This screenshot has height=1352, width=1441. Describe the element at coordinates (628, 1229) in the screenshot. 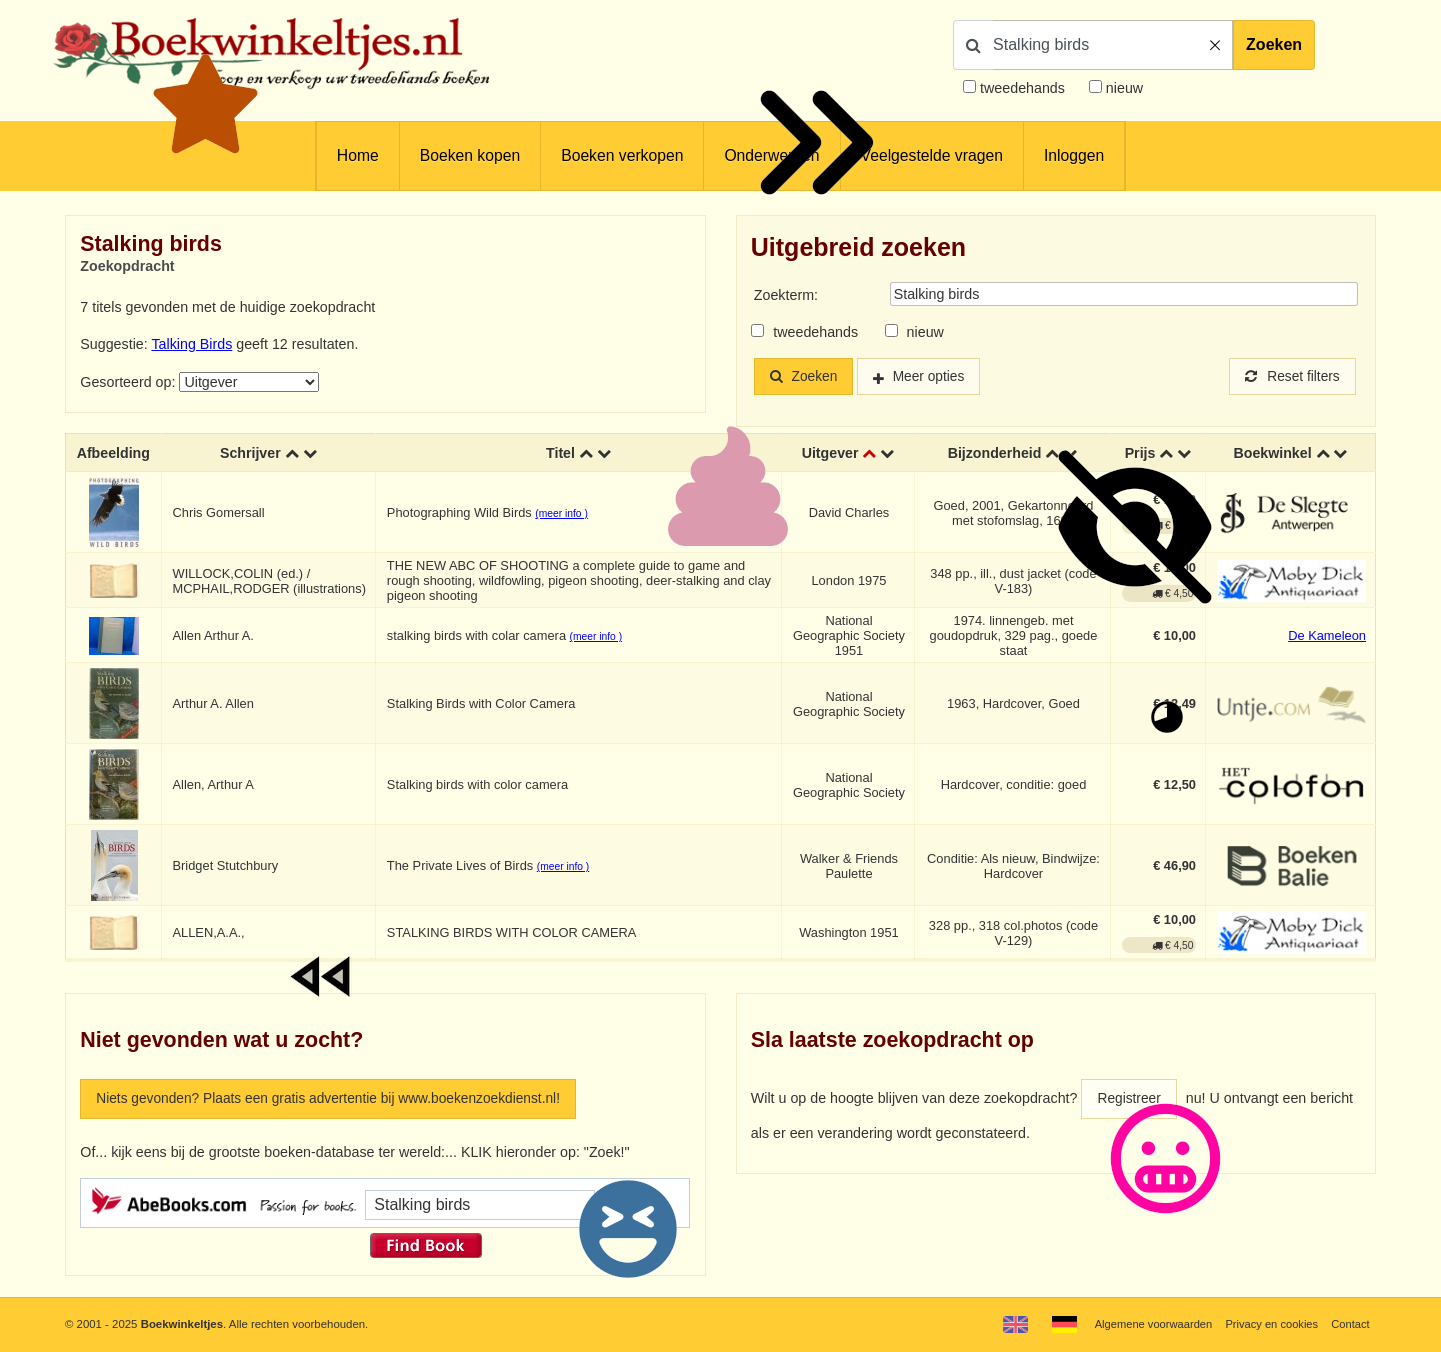

I see `react with laughter to a message` at that location.